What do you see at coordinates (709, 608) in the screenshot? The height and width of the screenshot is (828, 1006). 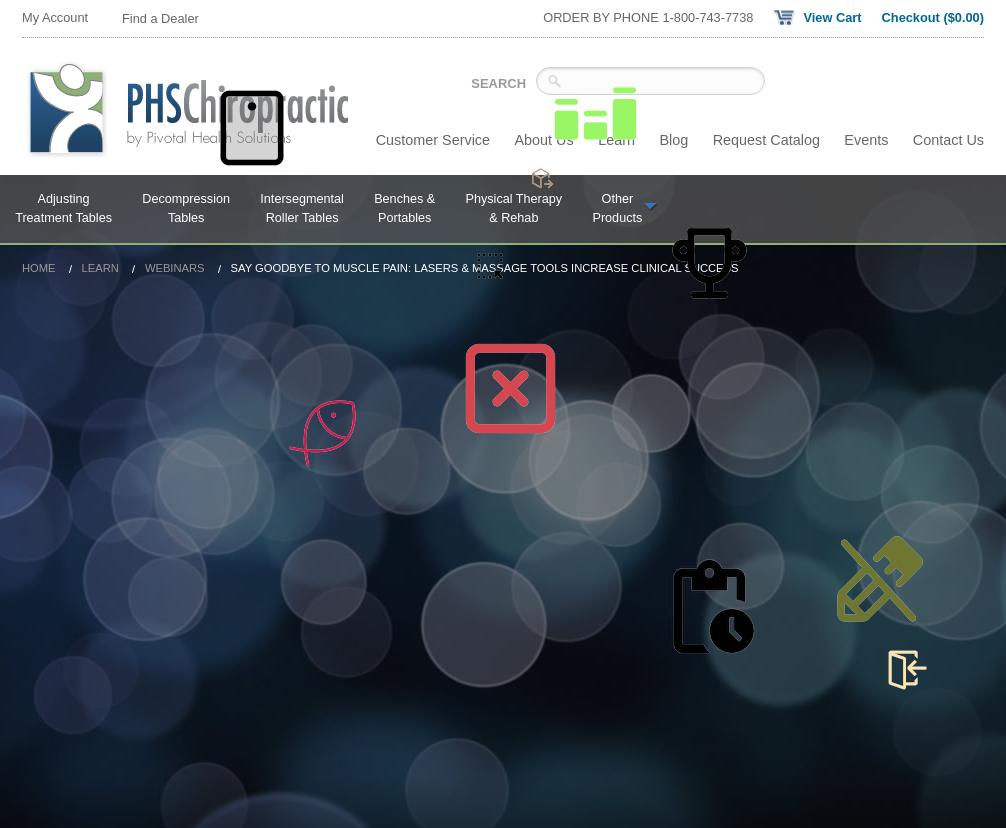 I see `view tasks awaiting completion` at bounding box center [709, 608].